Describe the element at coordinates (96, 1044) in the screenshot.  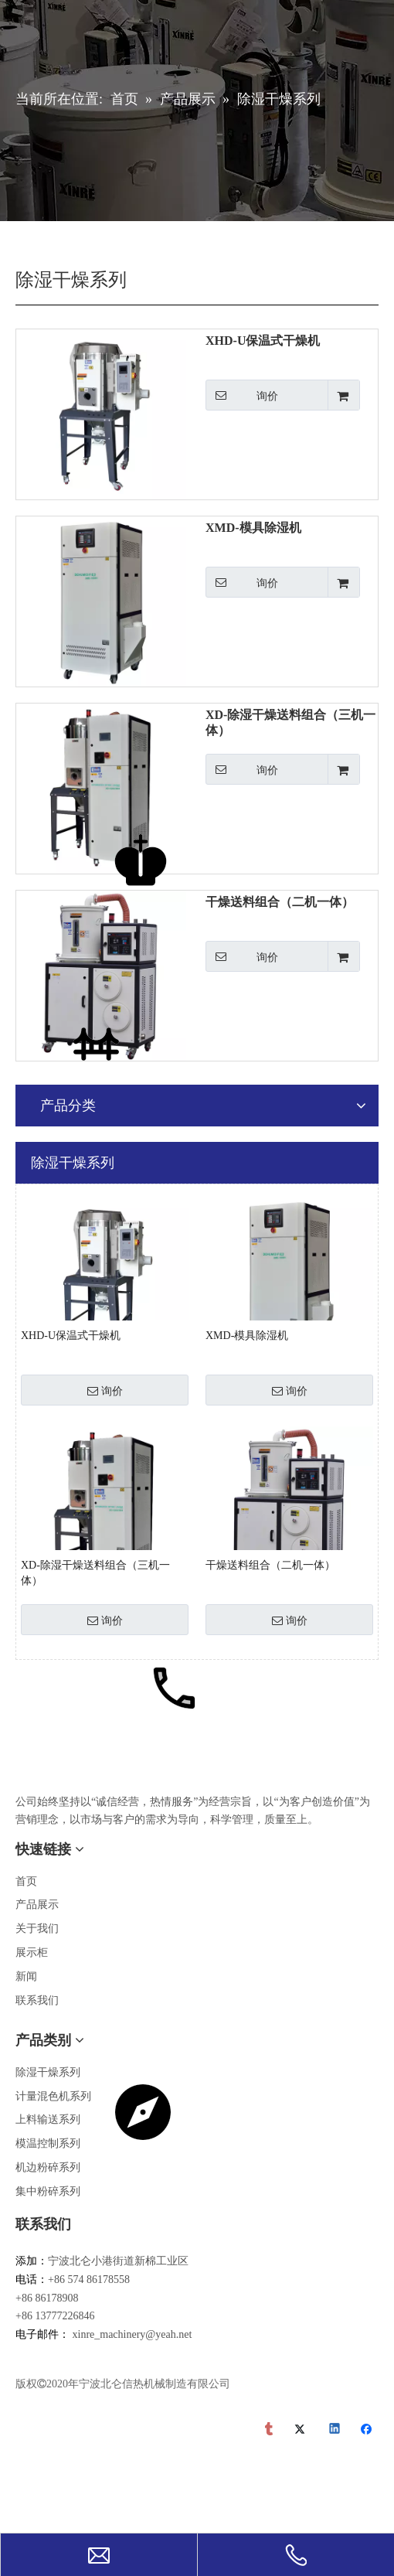
I see `view bridge or overpass information` at that location.